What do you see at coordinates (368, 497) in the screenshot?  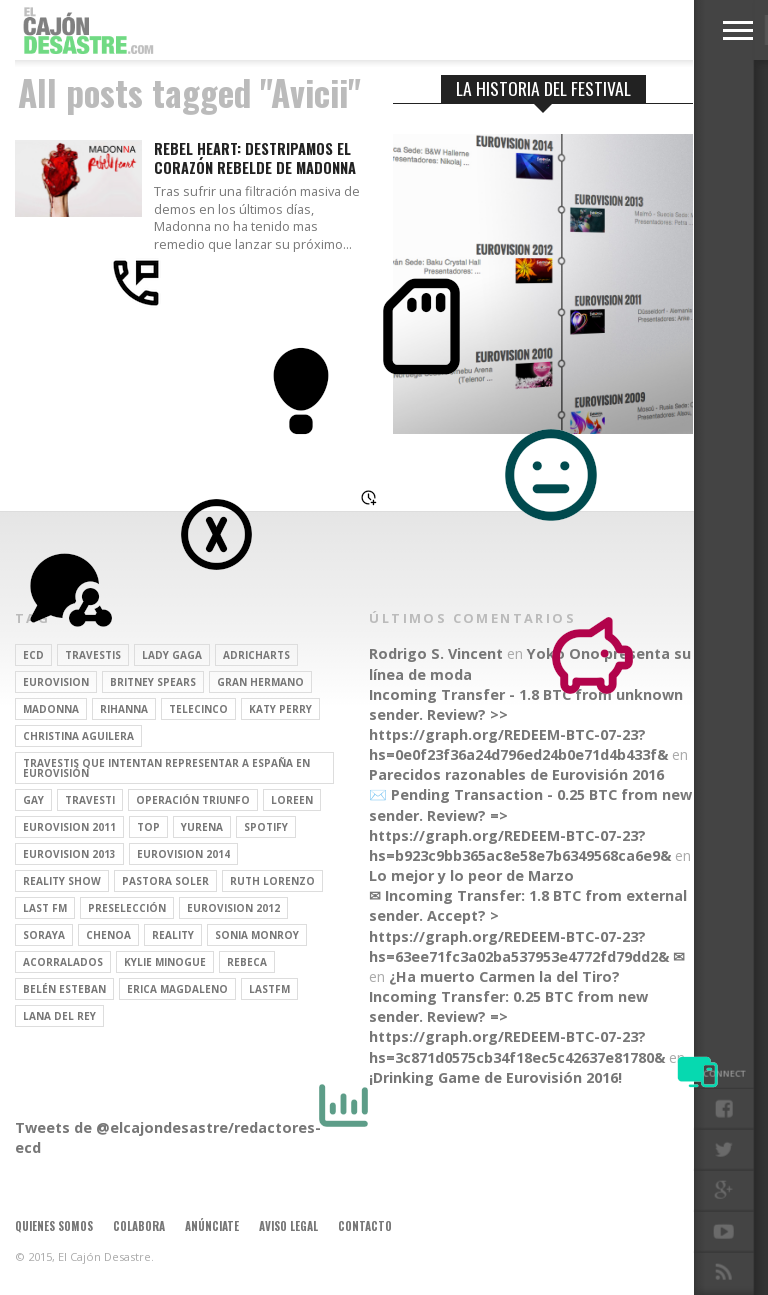 I see `add a new timer or alarm` at bounding box center [368, 497].